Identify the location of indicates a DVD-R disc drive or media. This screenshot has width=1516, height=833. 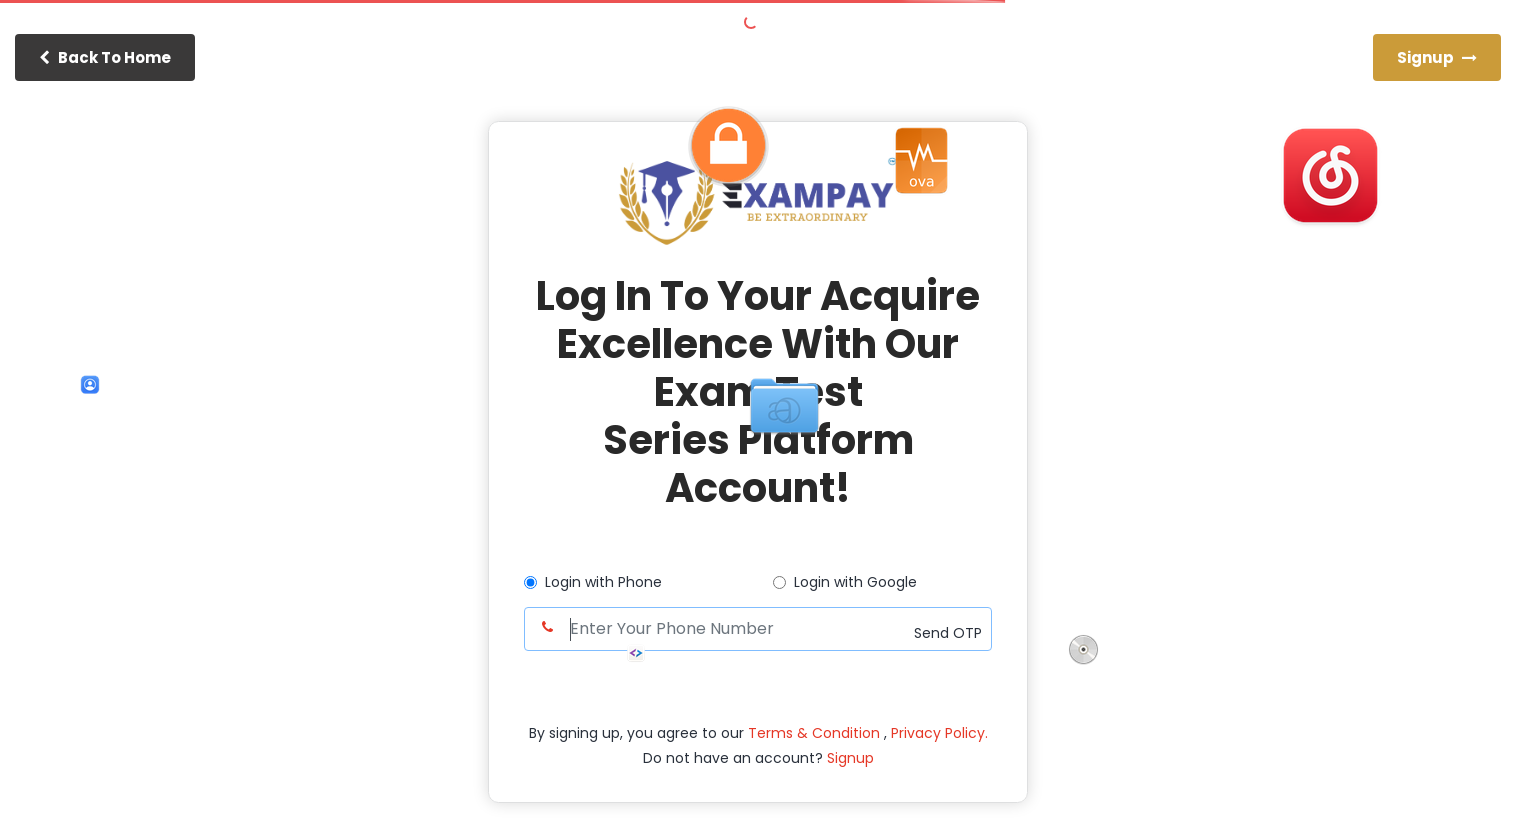
(1083, 649).